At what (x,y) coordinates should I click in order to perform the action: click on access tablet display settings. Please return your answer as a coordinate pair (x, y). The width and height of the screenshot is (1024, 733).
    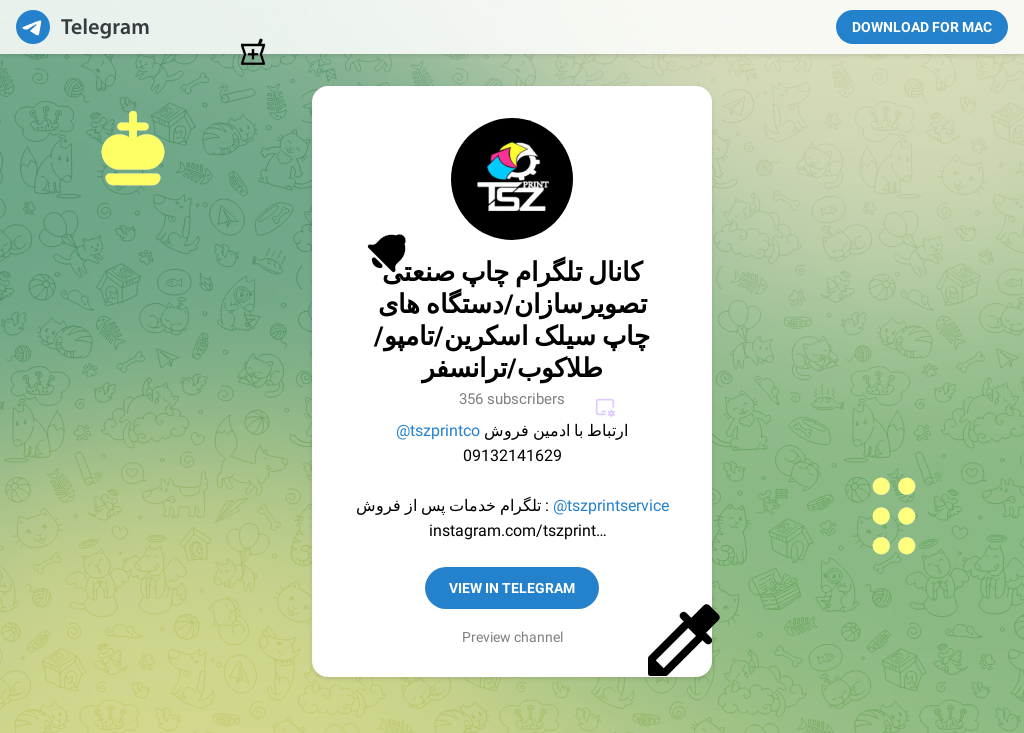
    Looking at the image, I should click on (605, 407).